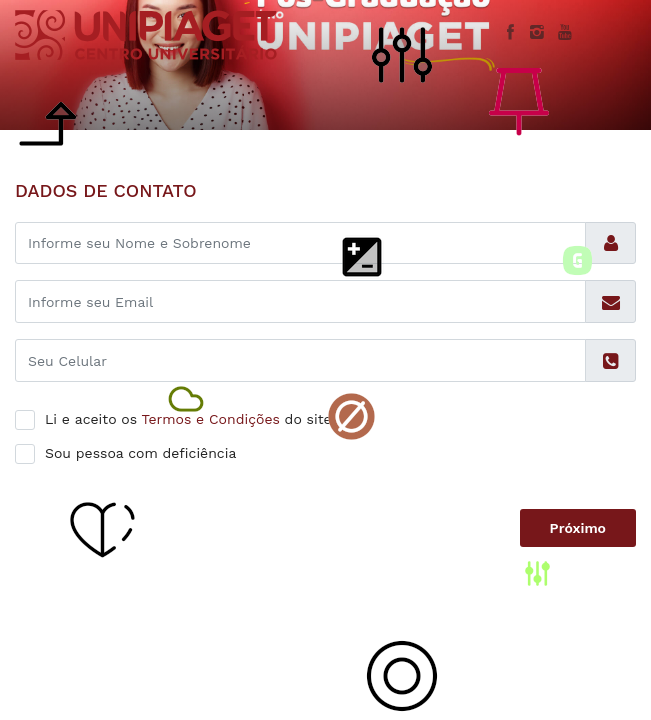 This screenshot has width=651, height=720. I want to click on google or gmail app shortcut, so click(577, 260).